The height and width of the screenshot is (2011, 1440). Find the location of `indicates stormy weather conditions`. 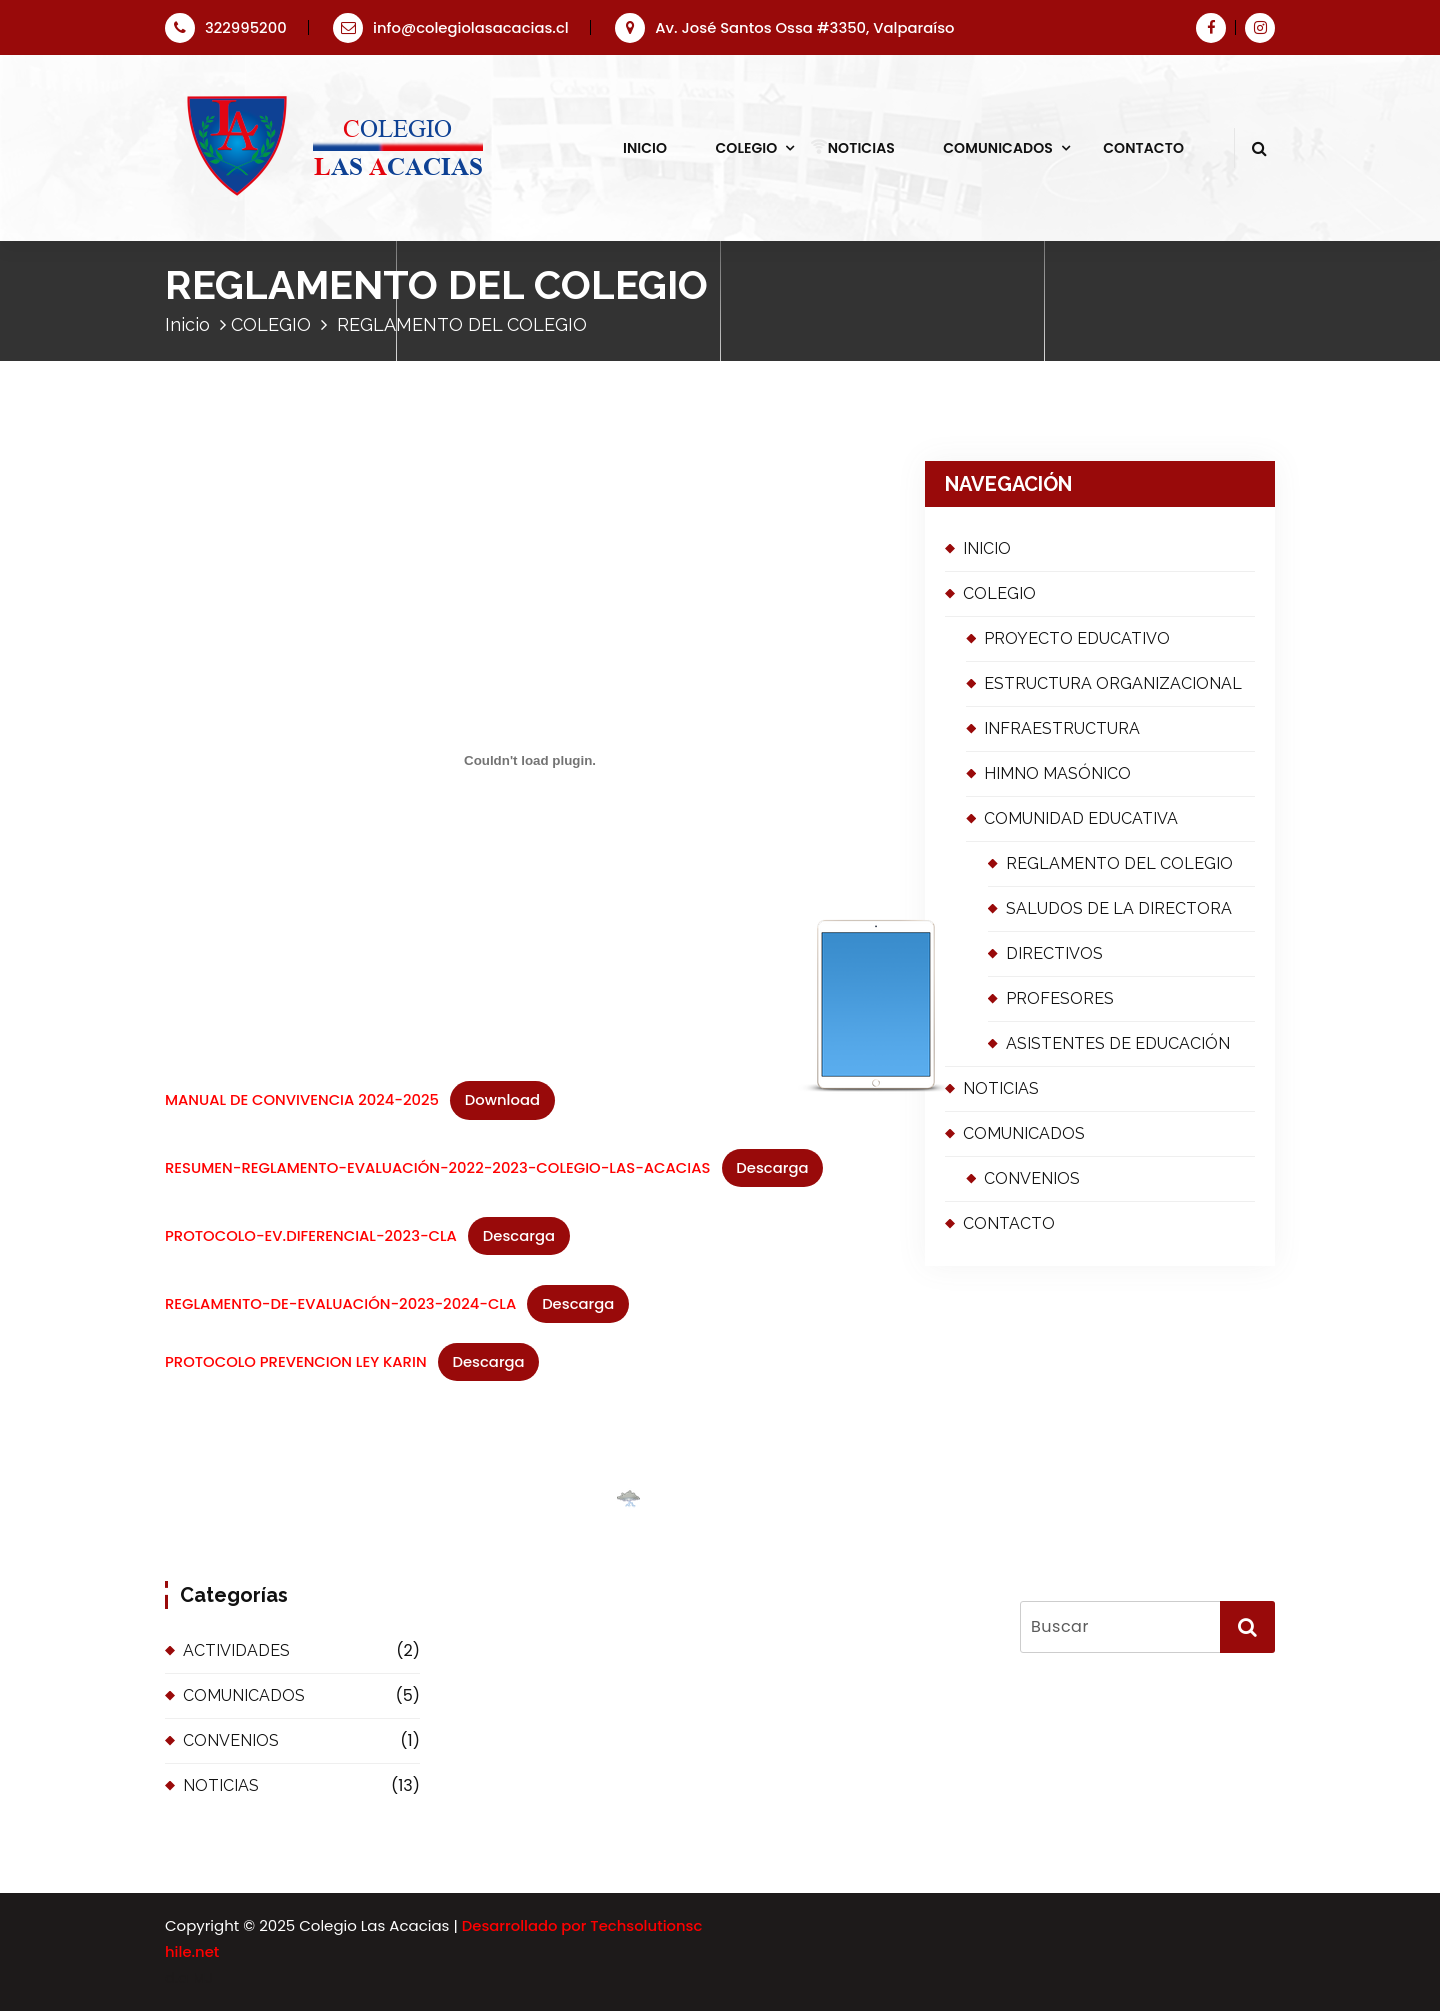

indicates stormy weather conditions is located at coordinates (628, 1497).